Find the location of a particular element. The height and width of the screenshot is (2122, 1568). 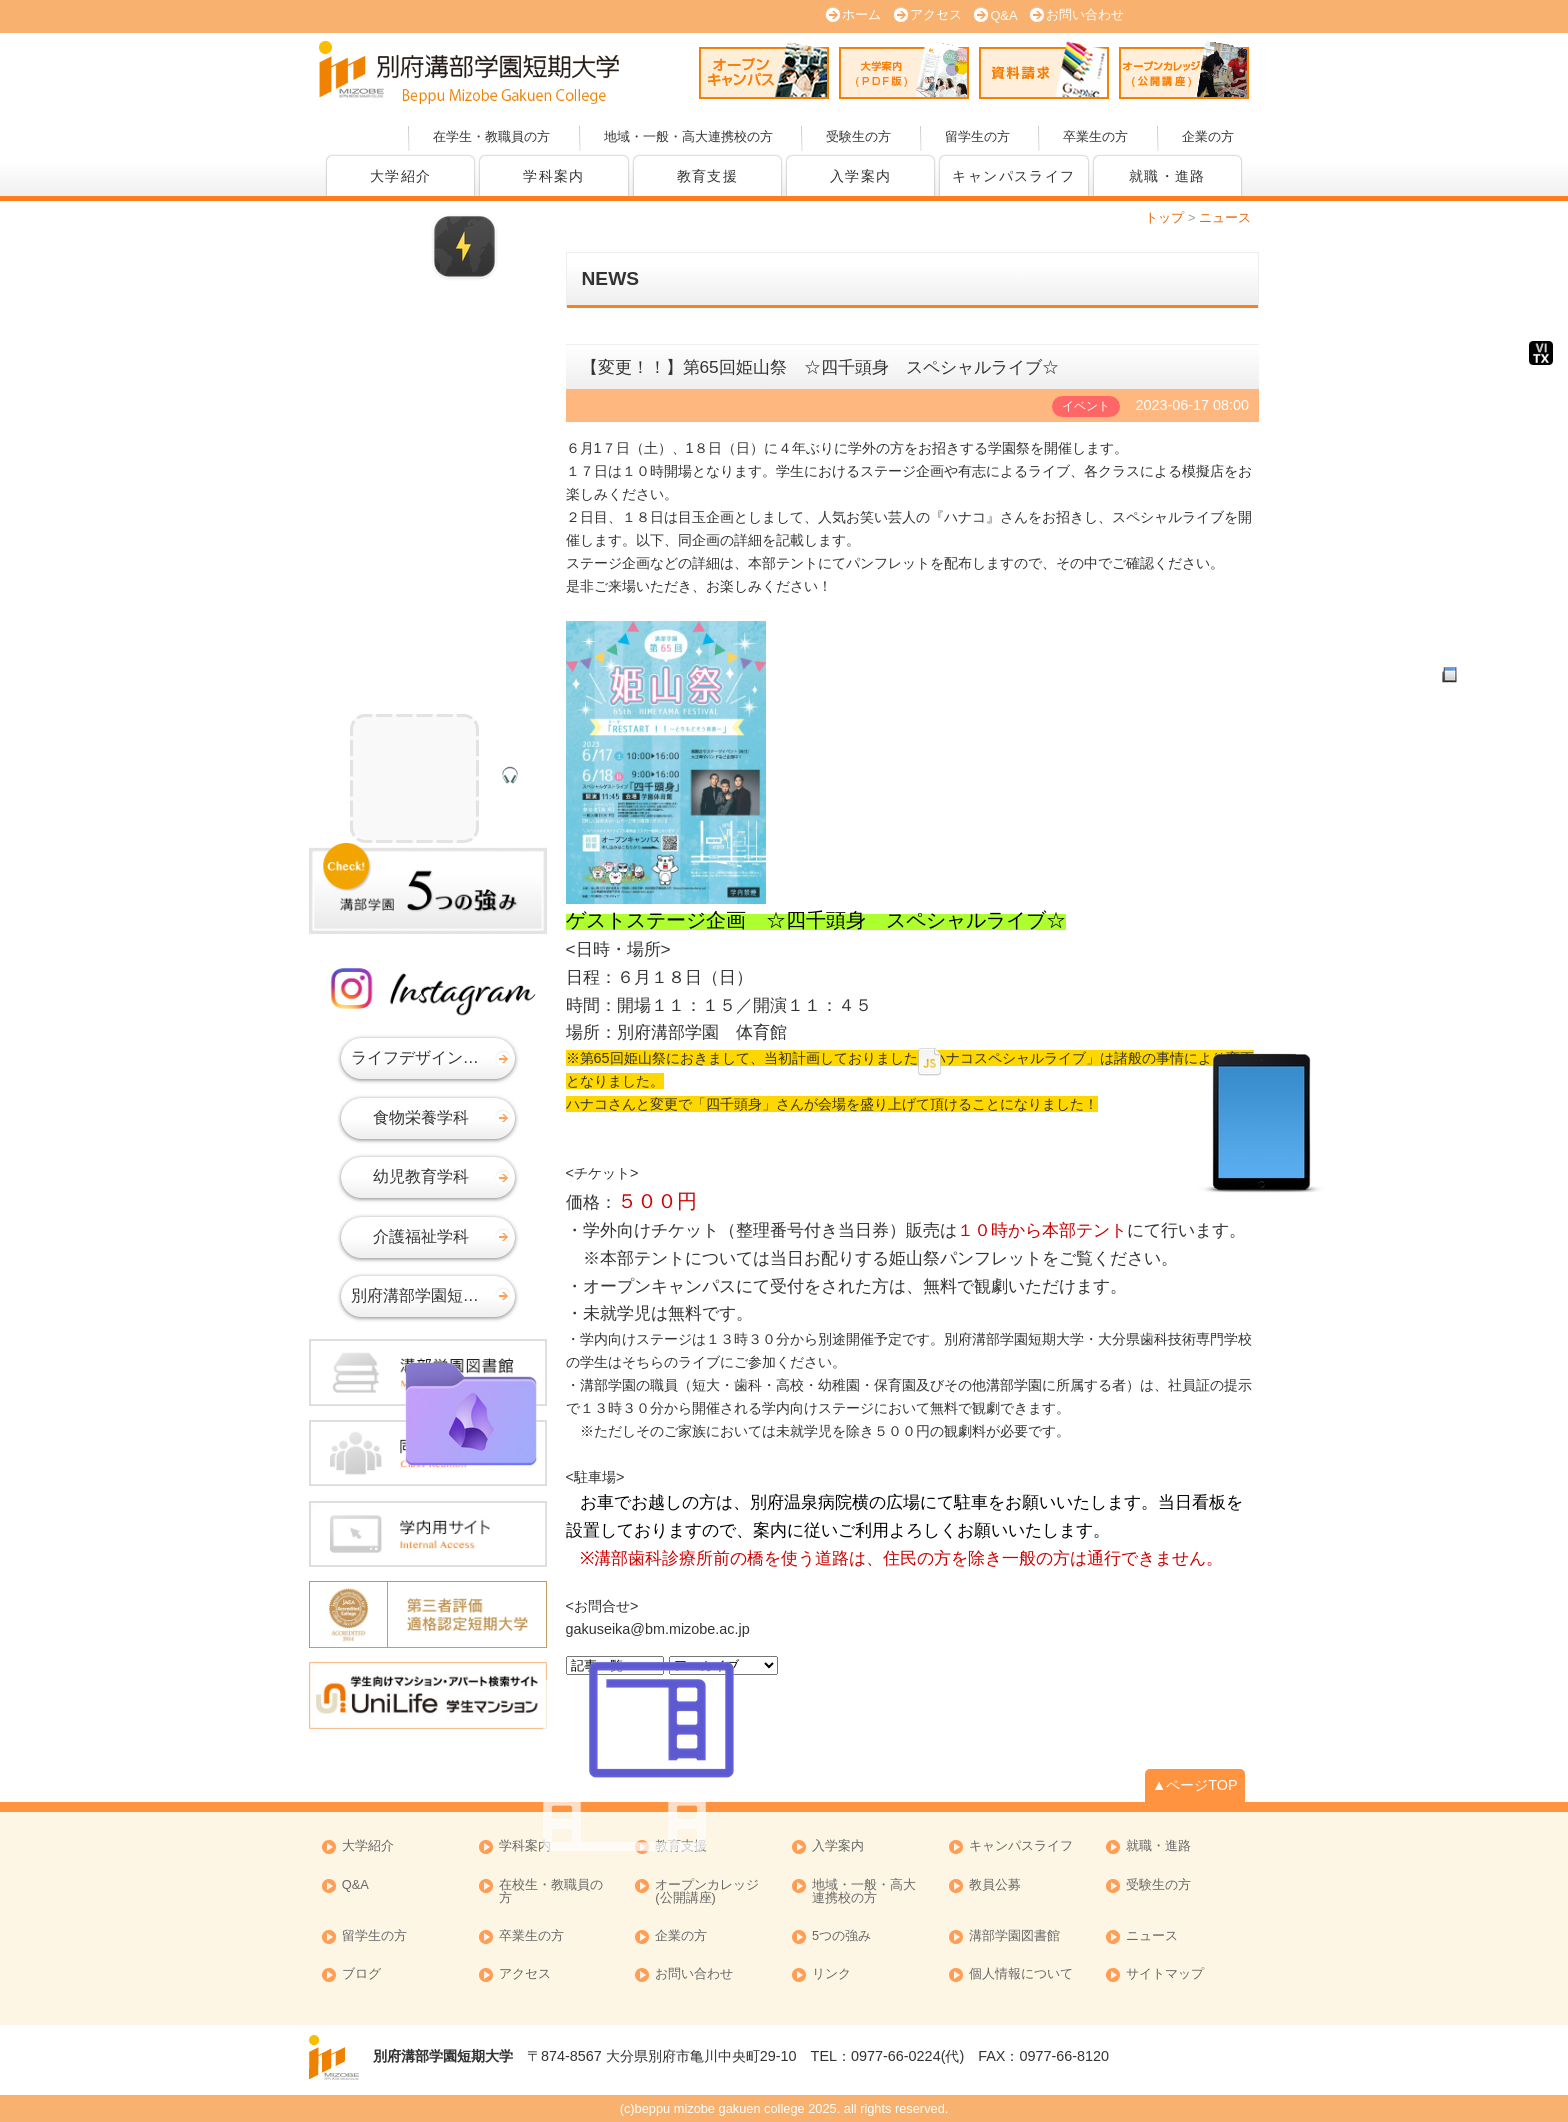

bluetooth headphones connected is located at coordinates (510, 775).